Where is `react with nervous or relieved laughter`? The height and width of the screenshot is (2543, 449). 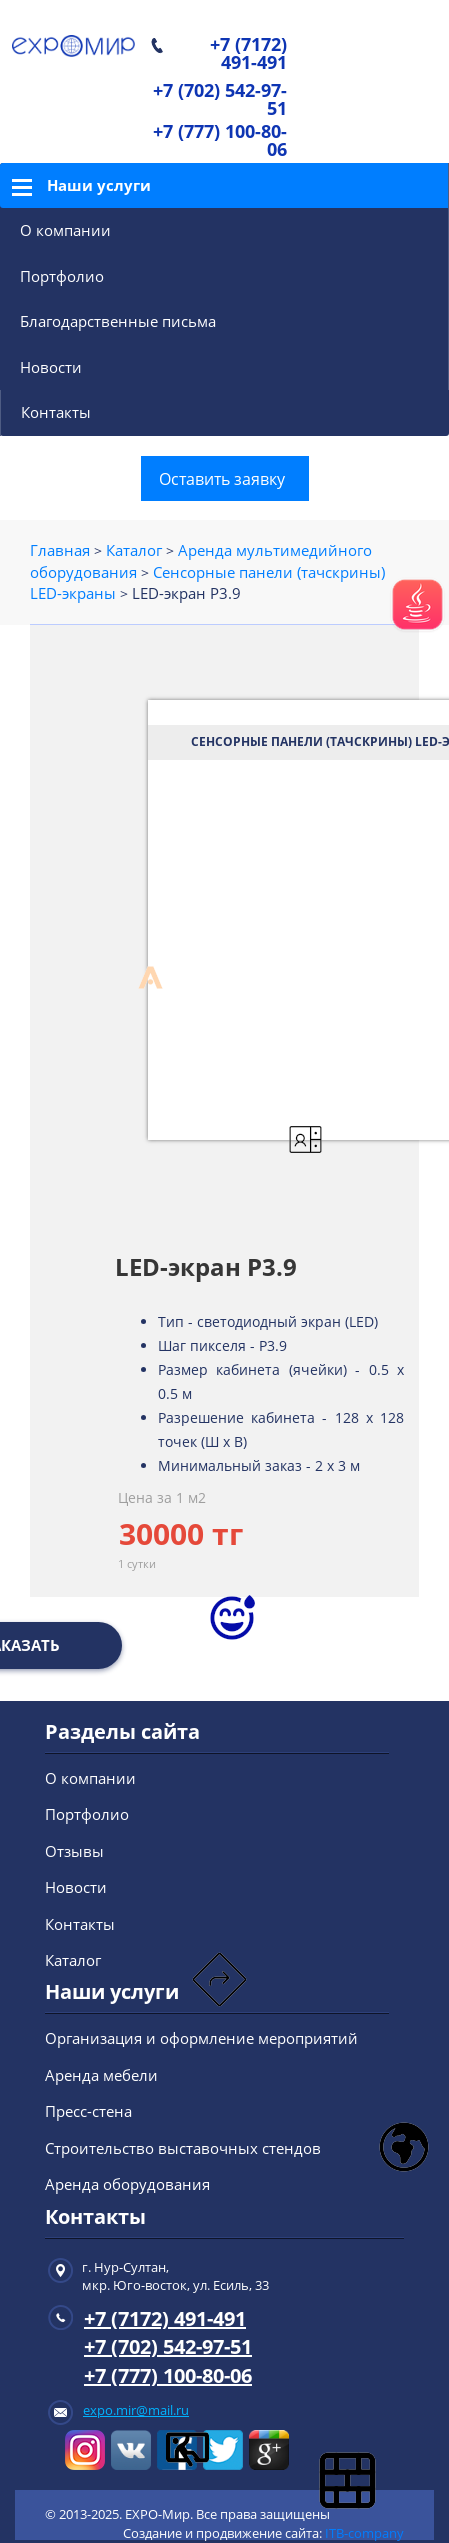 react with nervous or relieved laughter is located at coordinates (232, 1618).